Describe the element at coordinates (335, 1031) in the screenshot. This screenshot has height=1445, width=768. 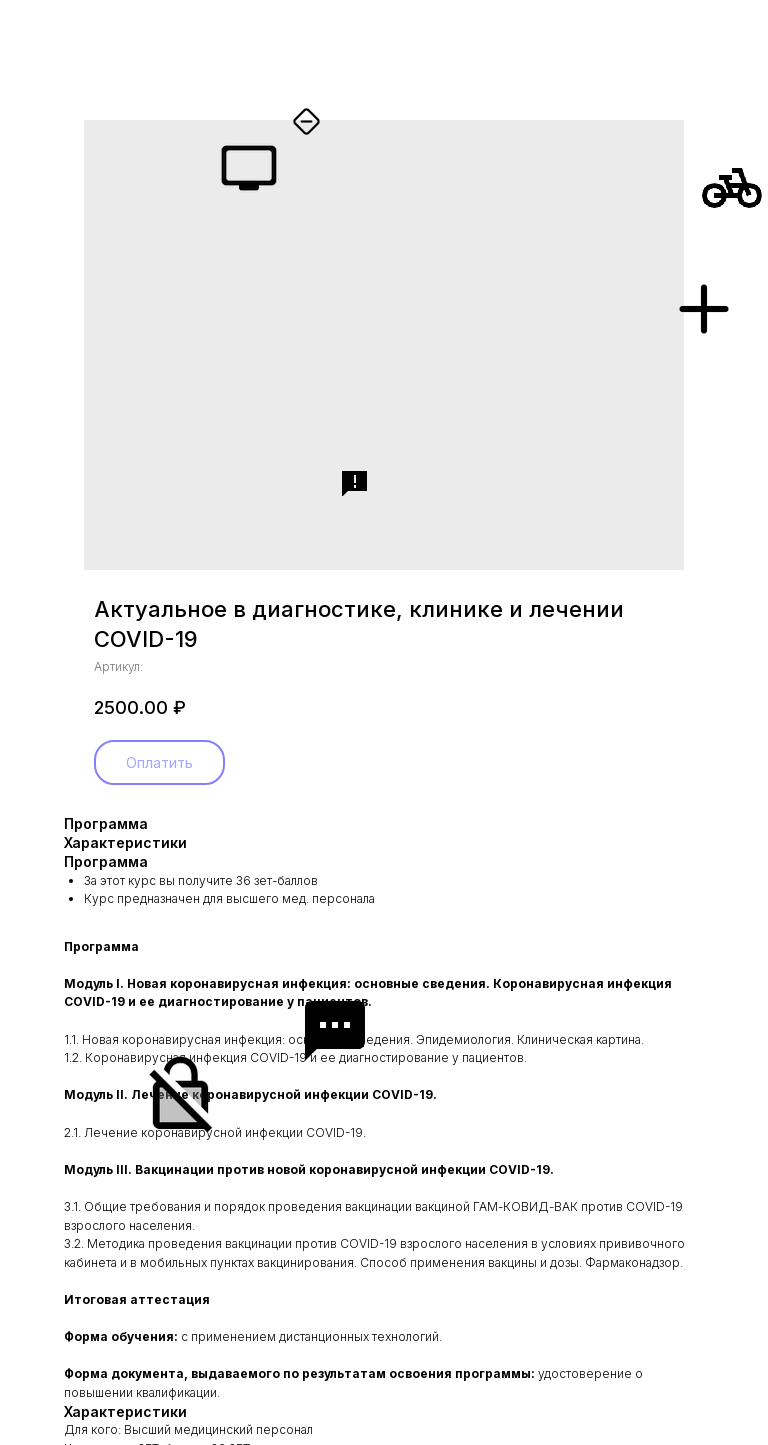
I see `open text messaging app` at that location.